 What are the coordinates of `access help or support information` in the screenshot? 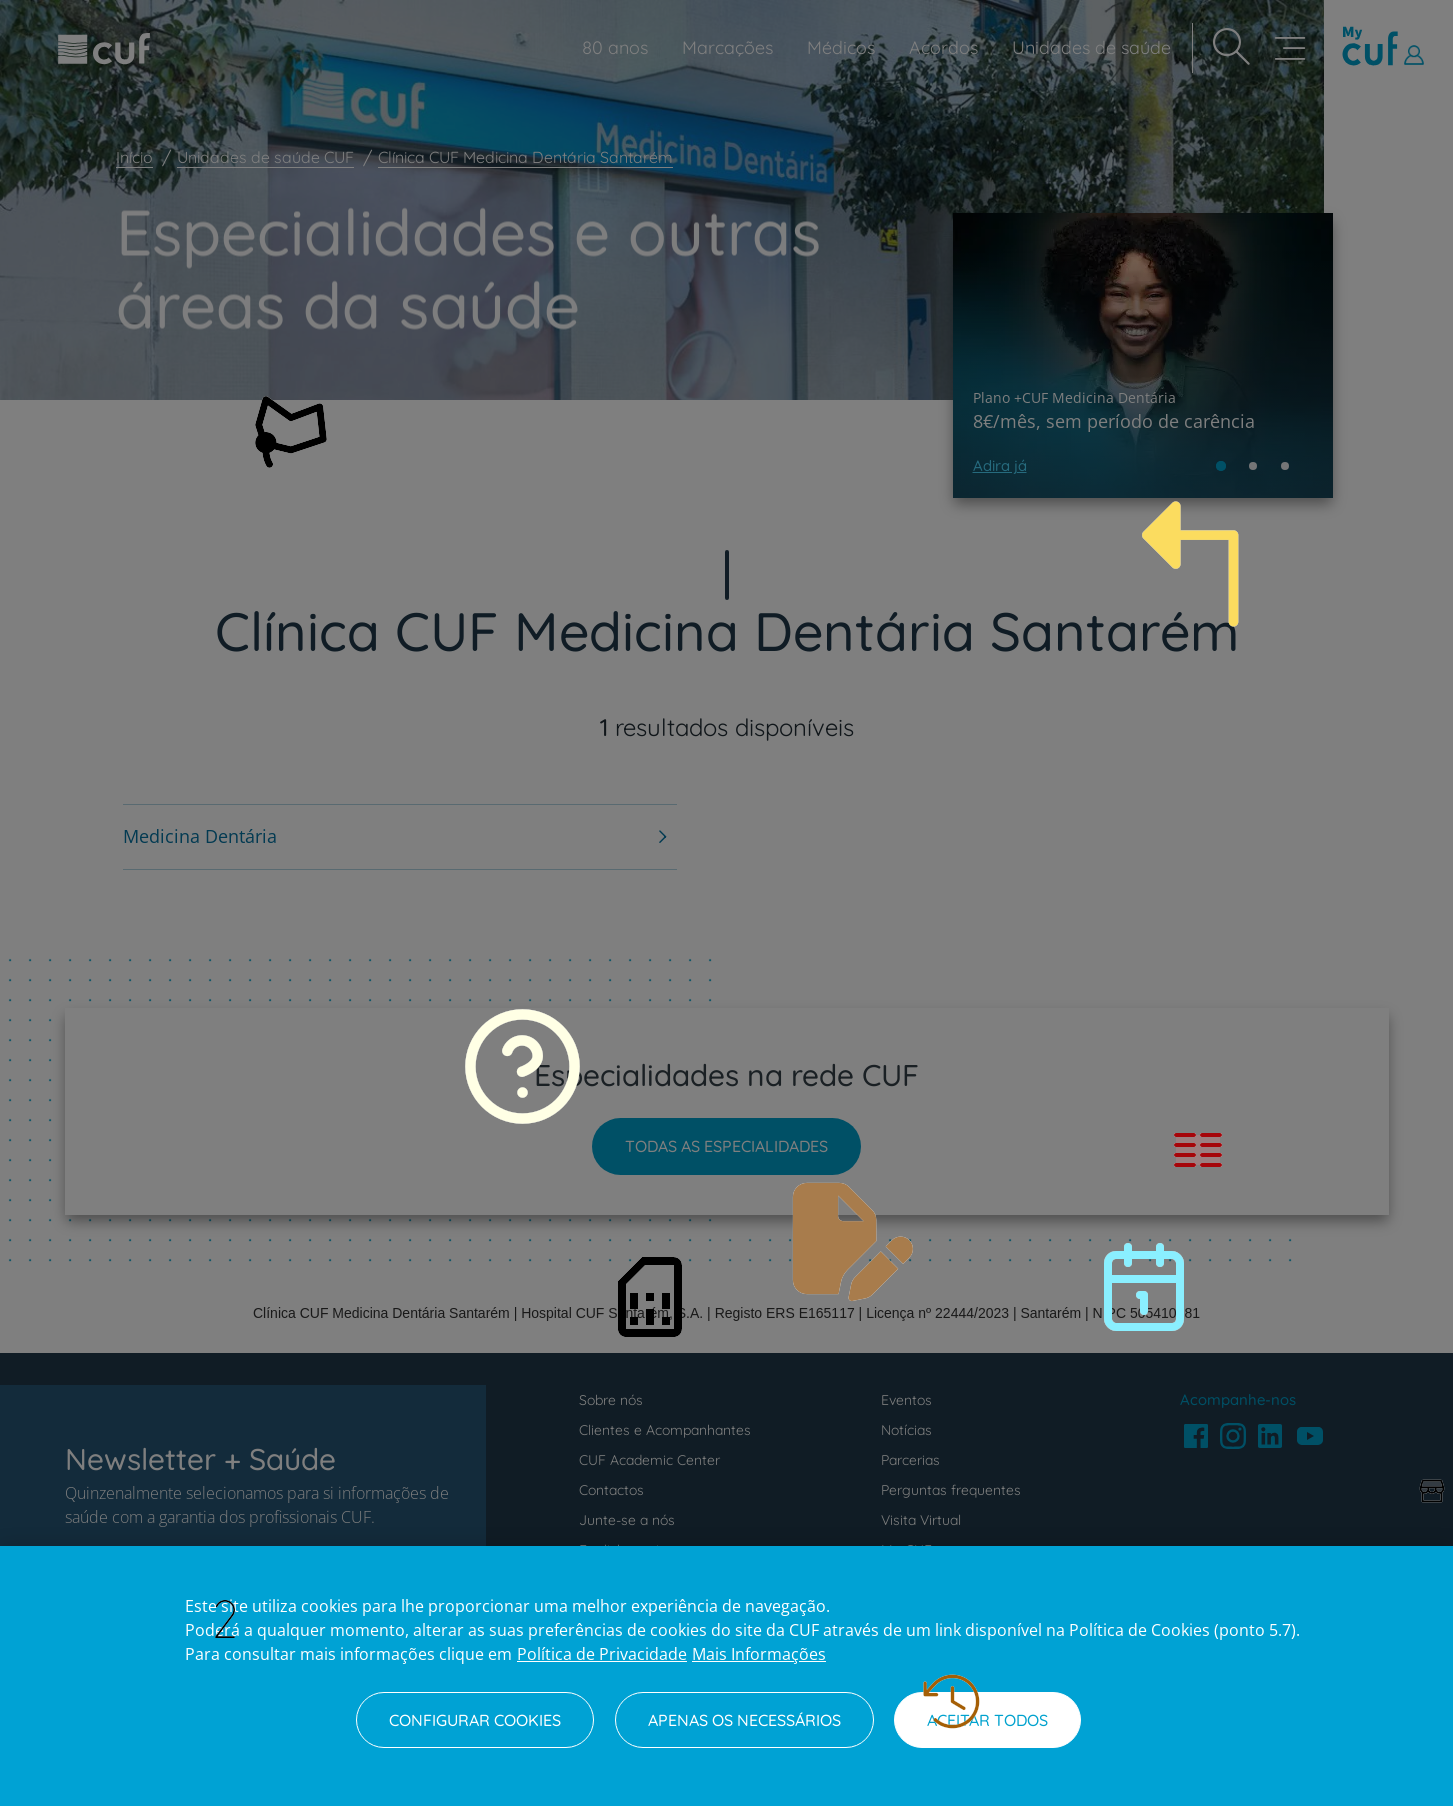 It's located at (522, 1066).